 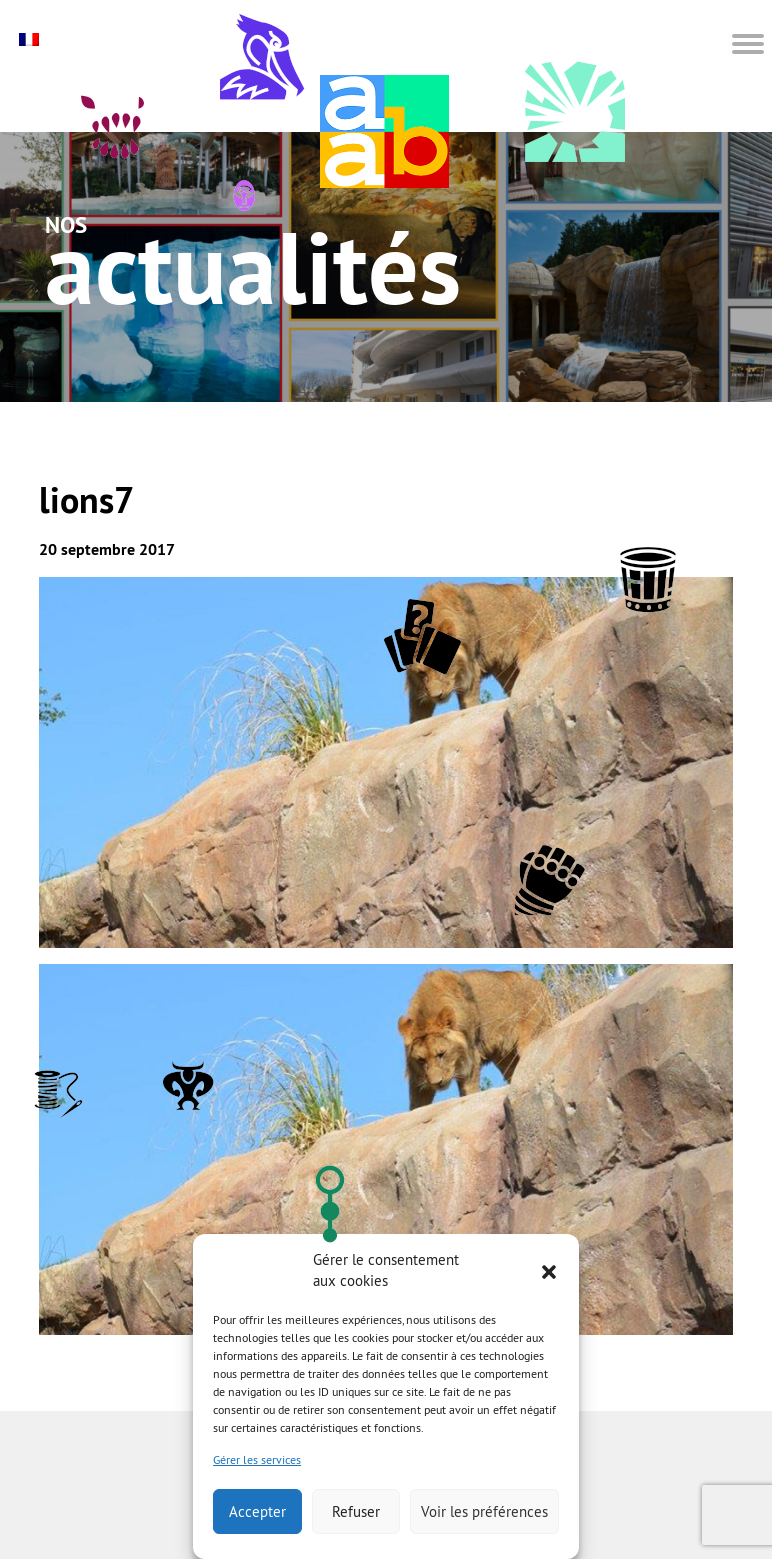 What do you see at coordinates (112, 125) in the screenshot?
I see `indicates a dangerous creature or enemy type` at bounding box center [112, 125].